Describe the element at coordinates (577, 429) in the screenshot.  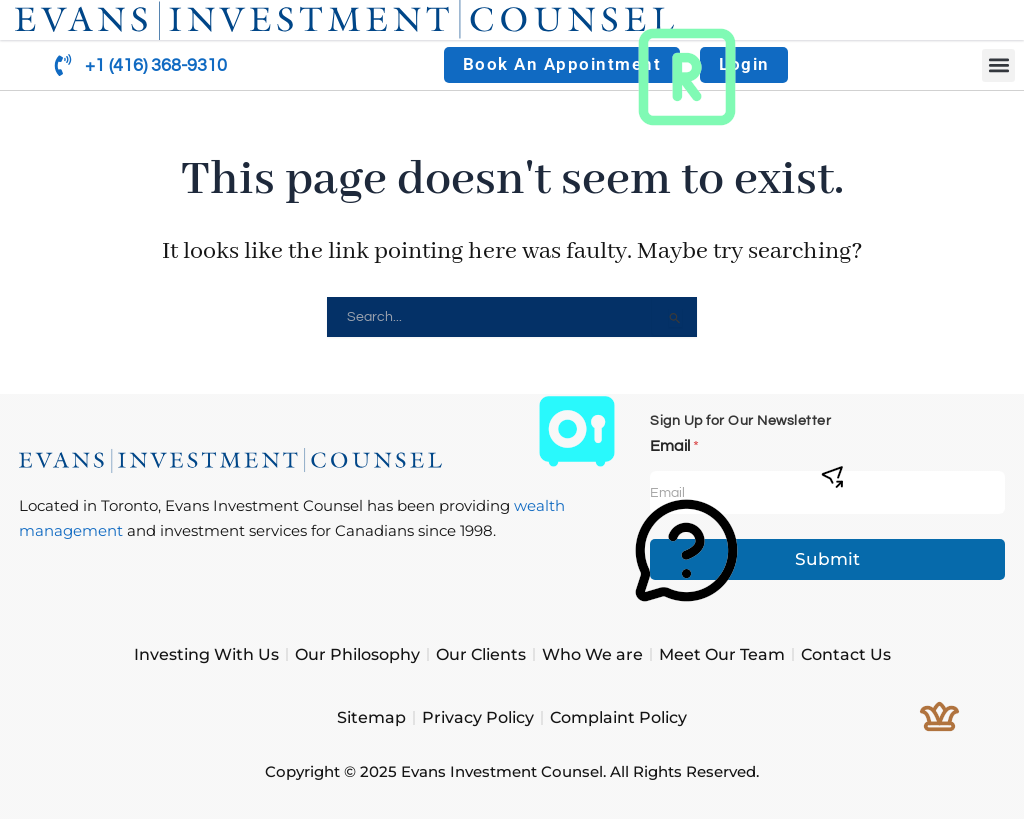
I see `access secure storage or vault` at that location.